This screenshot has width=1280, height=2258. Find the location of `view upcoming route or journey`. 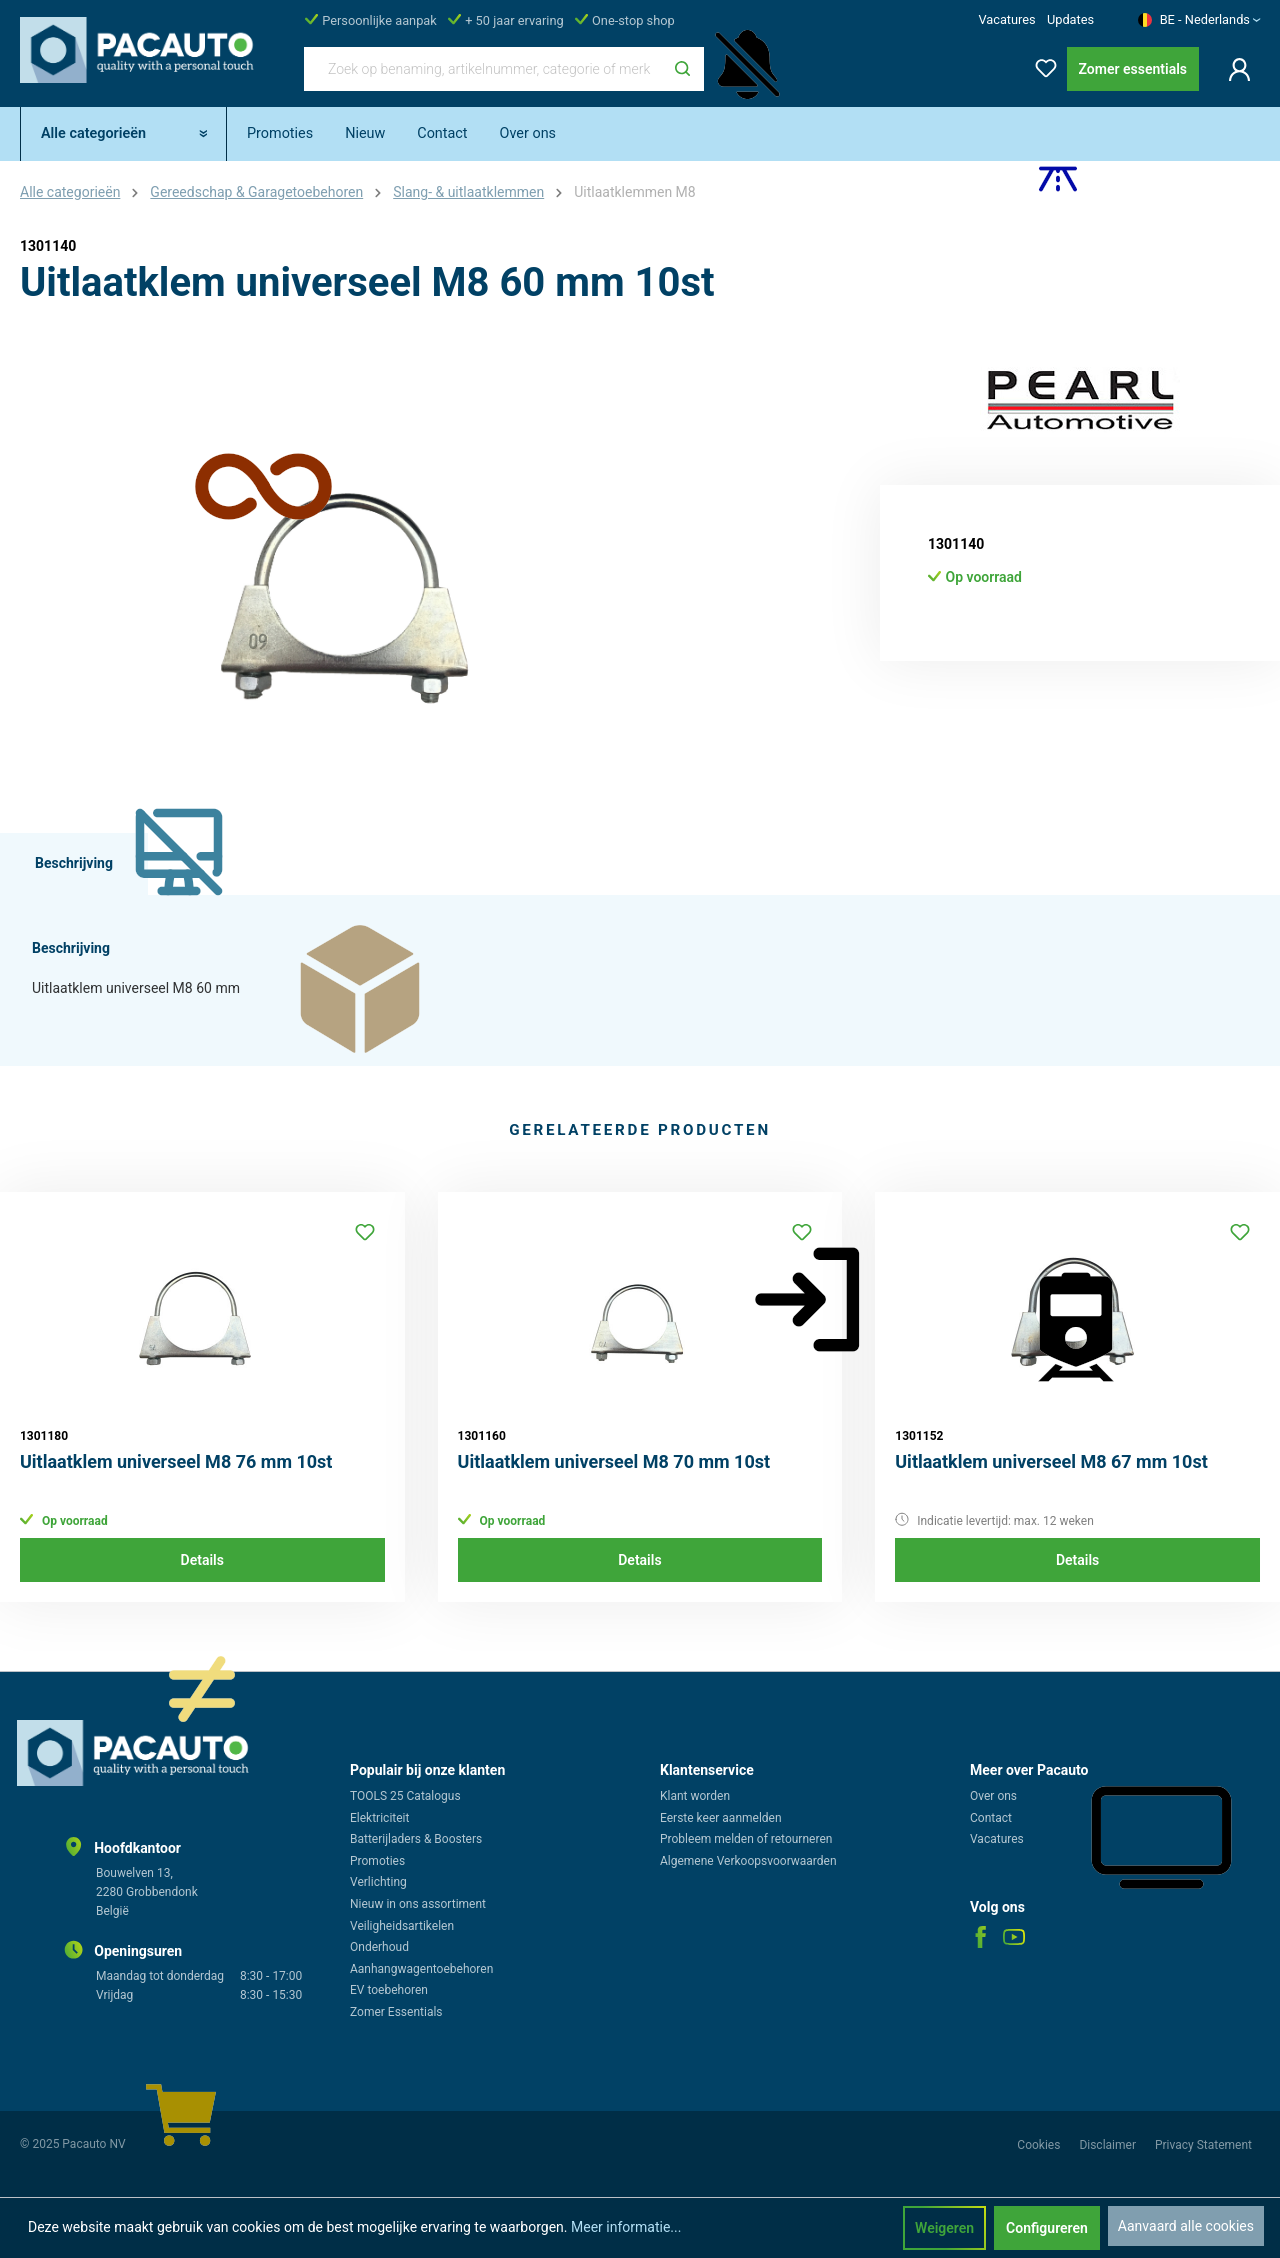

view upcoming route or journey is located at coordinates (1058, 179).